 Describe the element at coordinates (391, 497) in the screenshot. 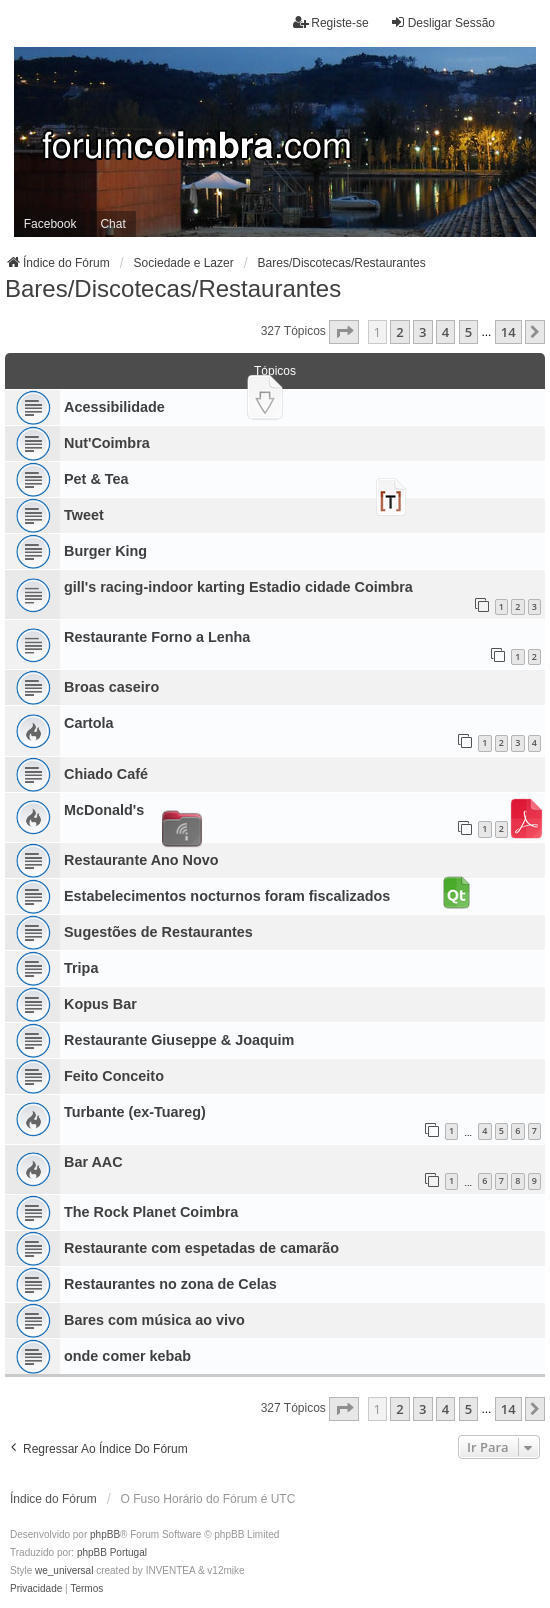

I see `a toml configuration file` at that location.